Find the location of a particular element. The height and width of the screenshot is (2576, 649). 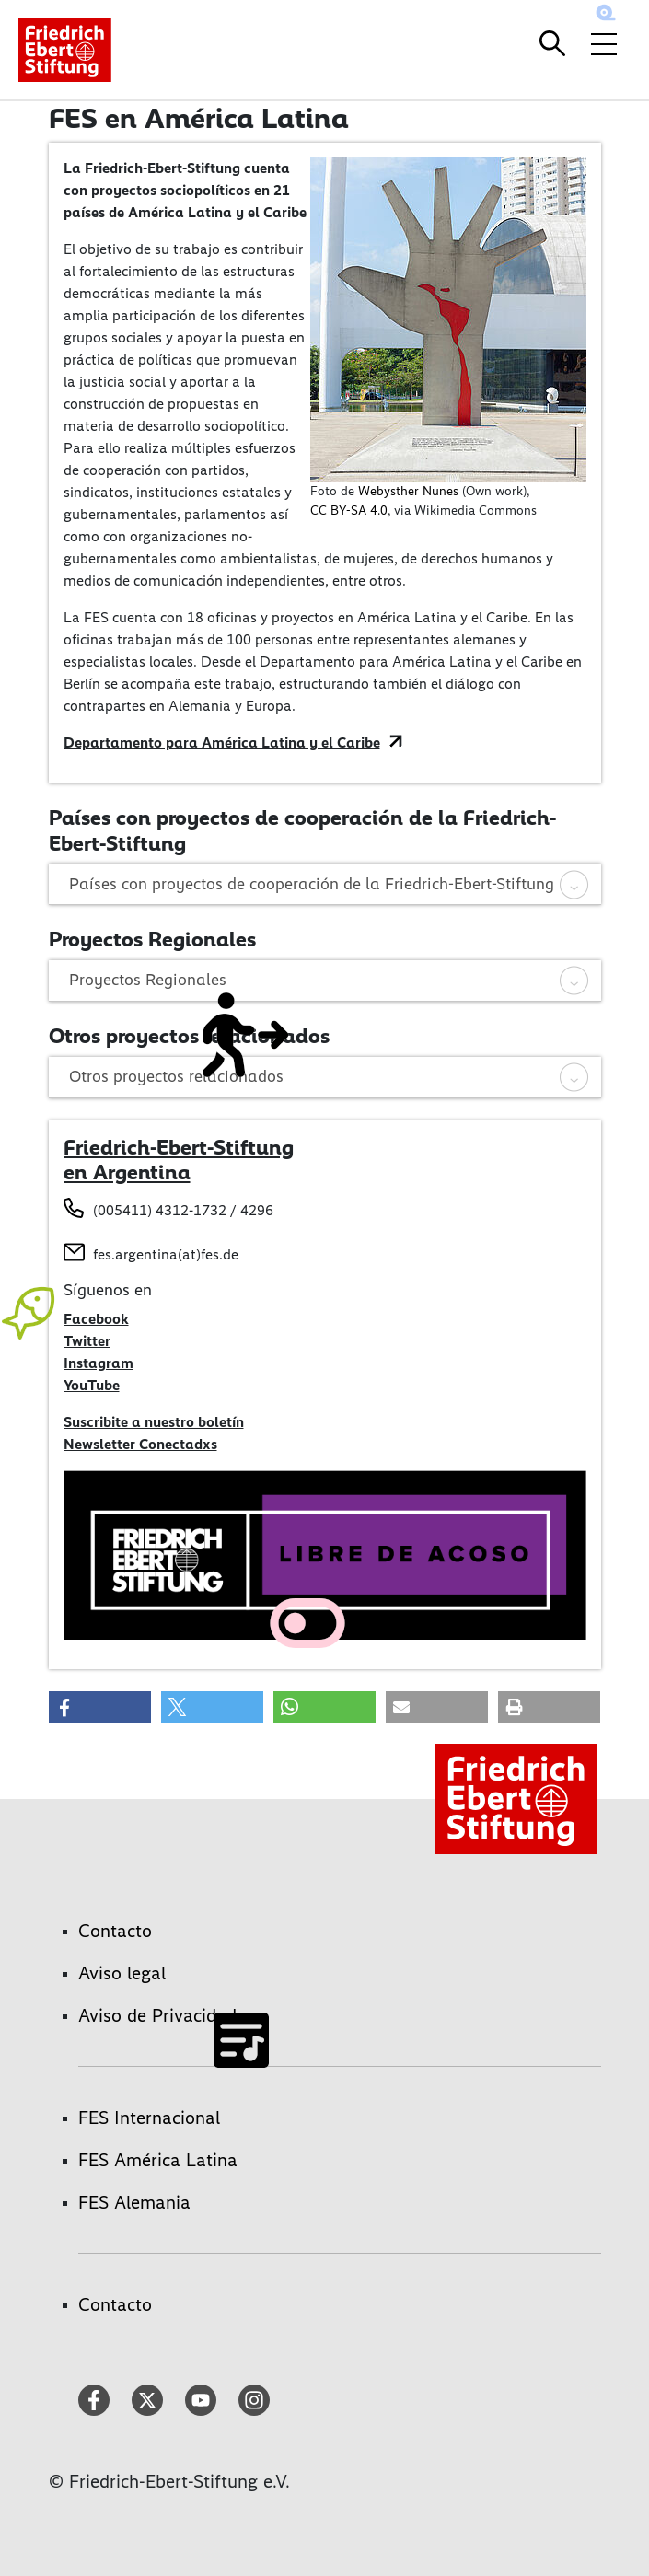

access tape or recording tools is located at coordinates (605, 12).